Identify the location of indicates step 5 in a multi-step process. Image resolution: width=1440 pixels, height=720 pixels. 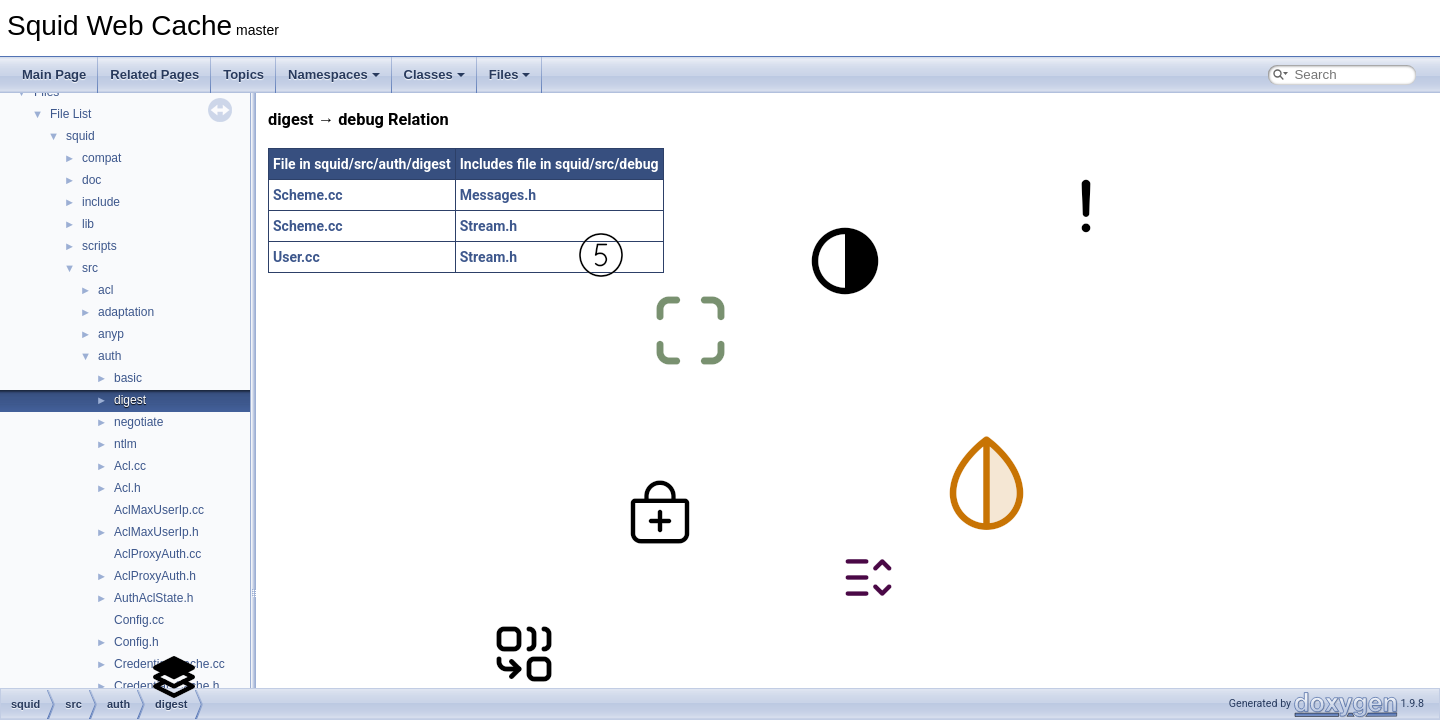
(601, 255).